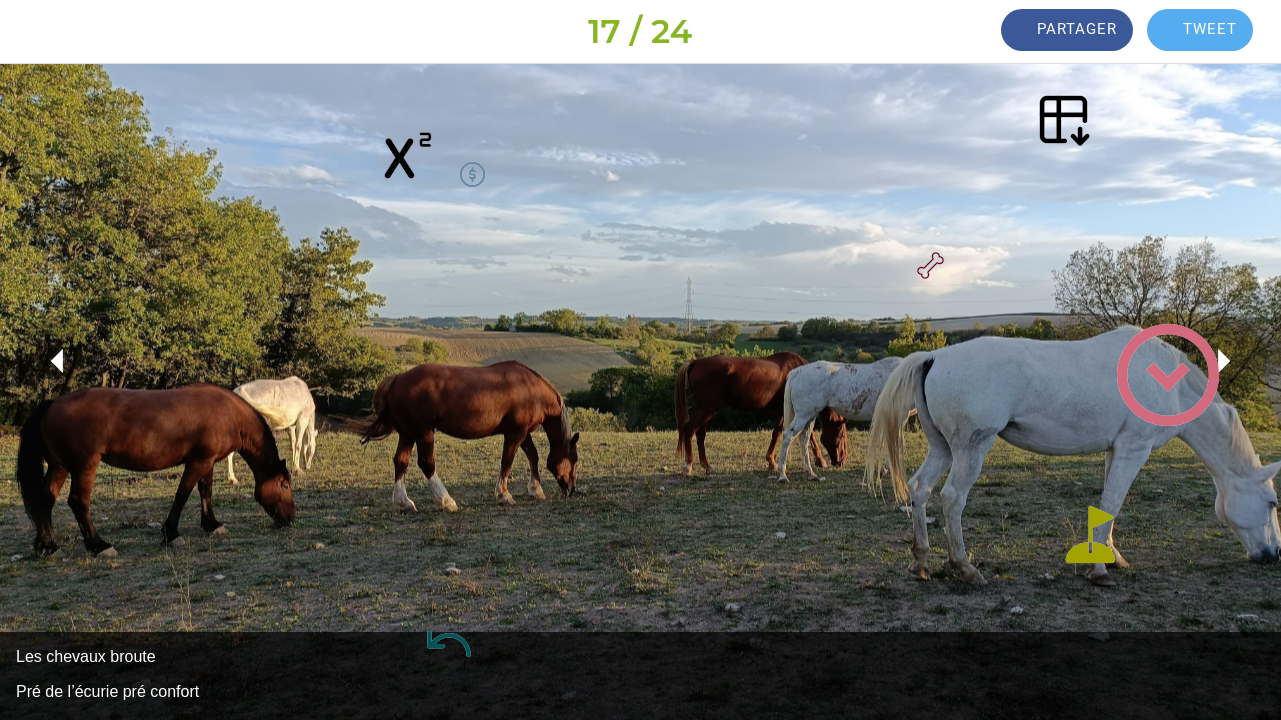 This screenshot has width=1281, height=720. I want to click on view golf courses or activities, so click(1090, 534).